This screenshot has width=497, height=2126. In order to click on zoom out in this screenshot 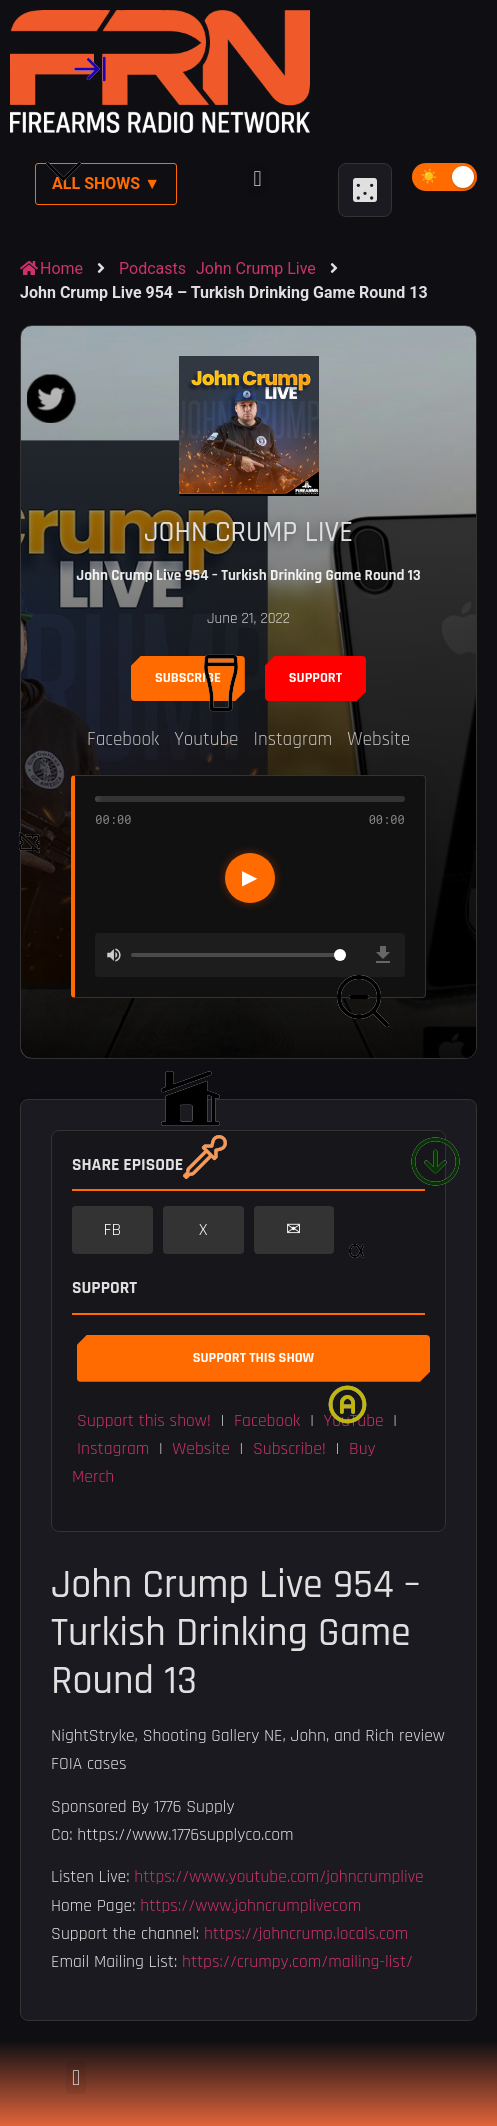, I will do `click(363, 1001)`.